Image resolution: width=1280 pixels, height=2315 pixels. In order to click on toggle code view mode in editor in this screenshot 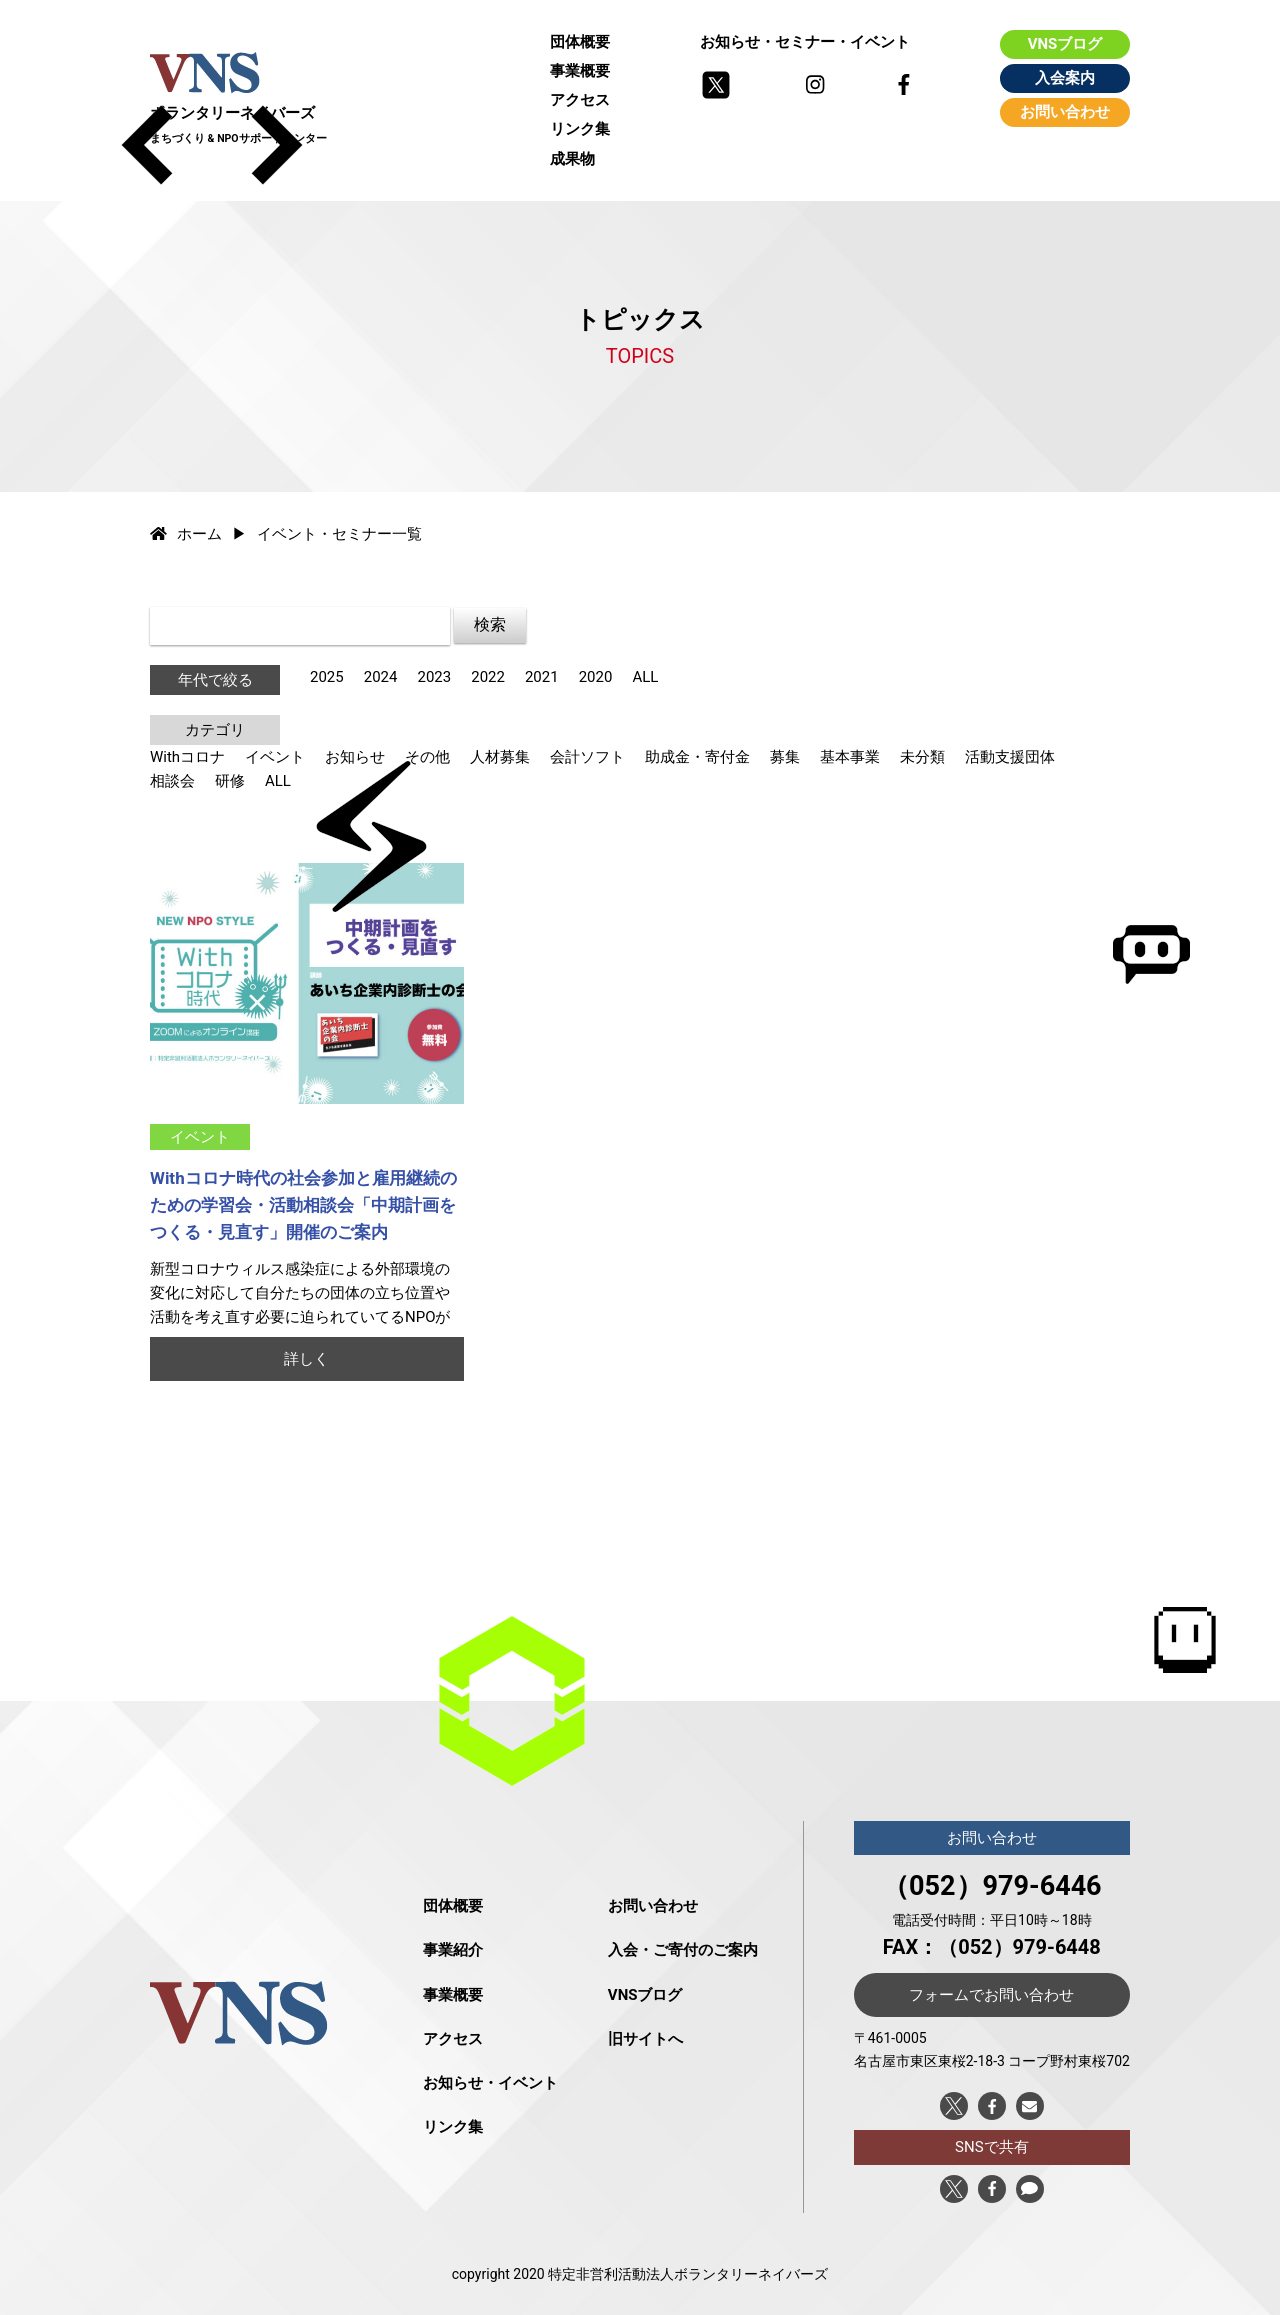, I will do `click(212, 145)`.